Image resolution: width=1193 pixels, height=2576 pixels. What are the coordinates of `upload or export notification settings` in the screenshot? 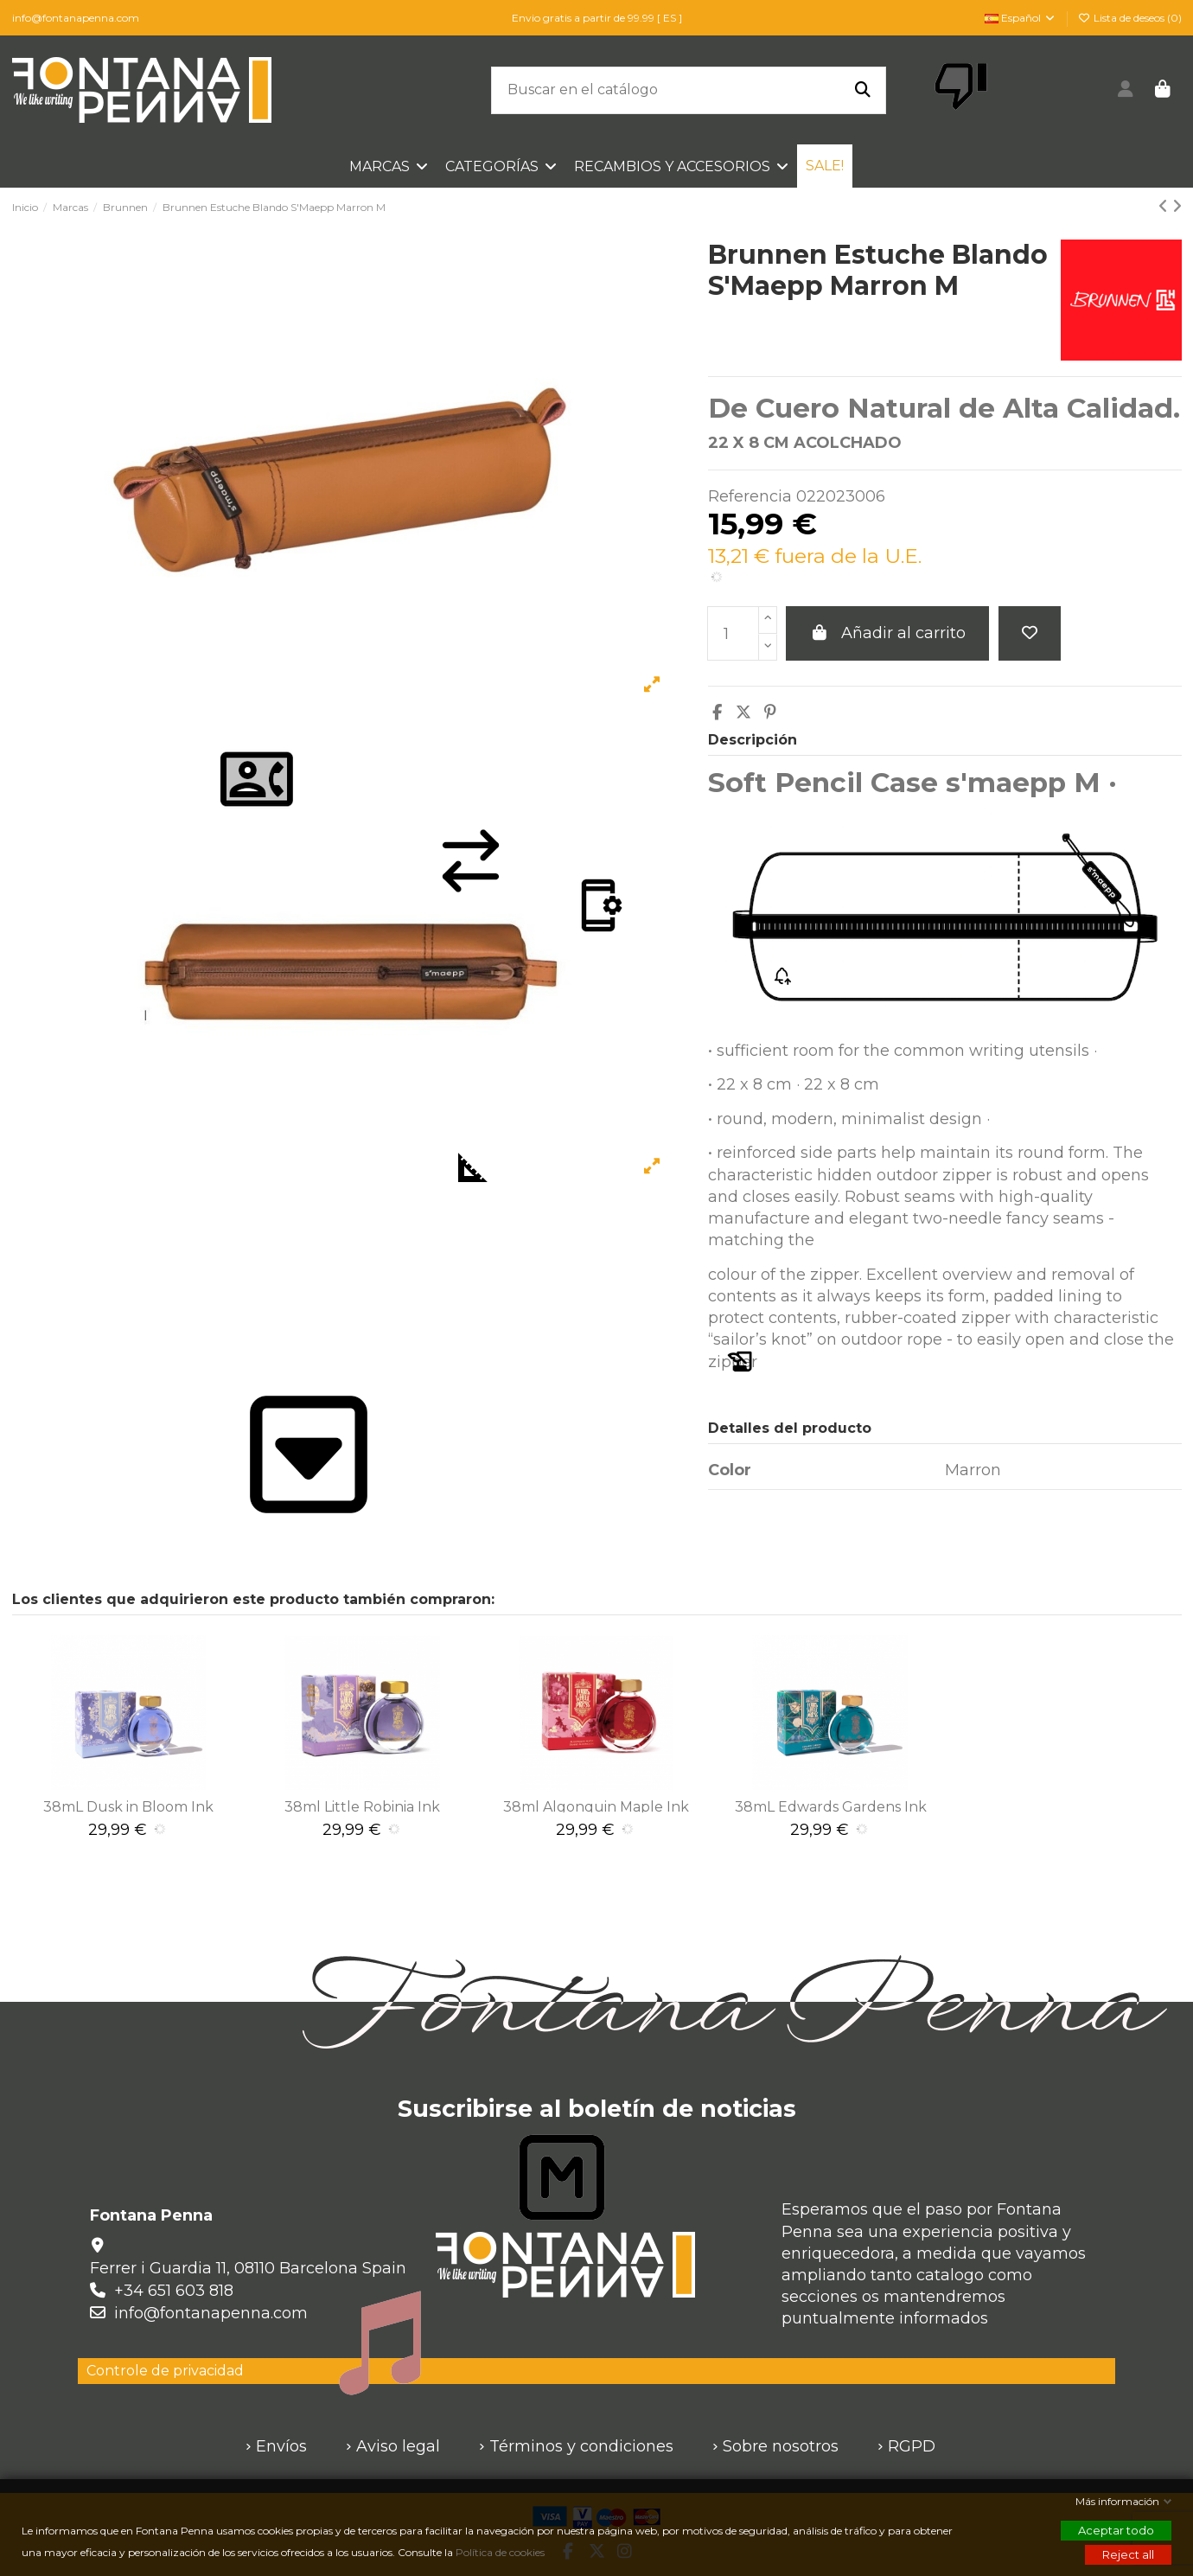 It's located at (782, 975).